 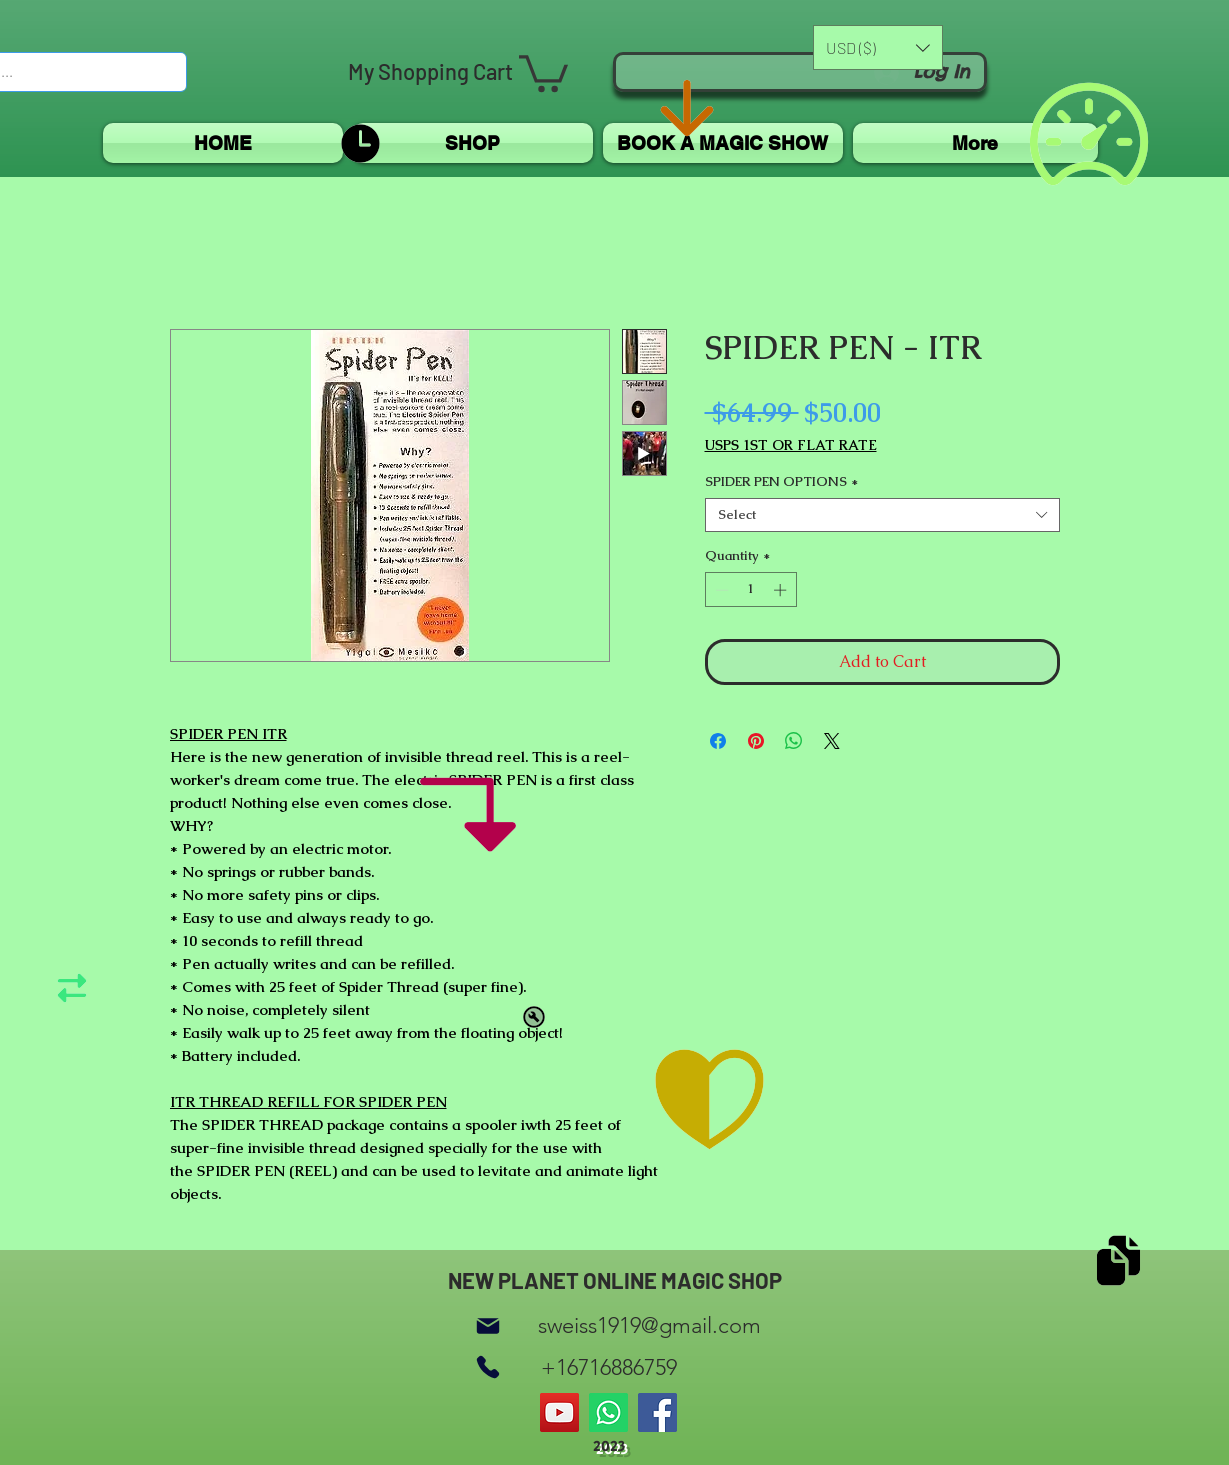 What do you see at coordinates (468, 811) in the screenshot?
I see `move item right then down` at bounding box center [468, 811].